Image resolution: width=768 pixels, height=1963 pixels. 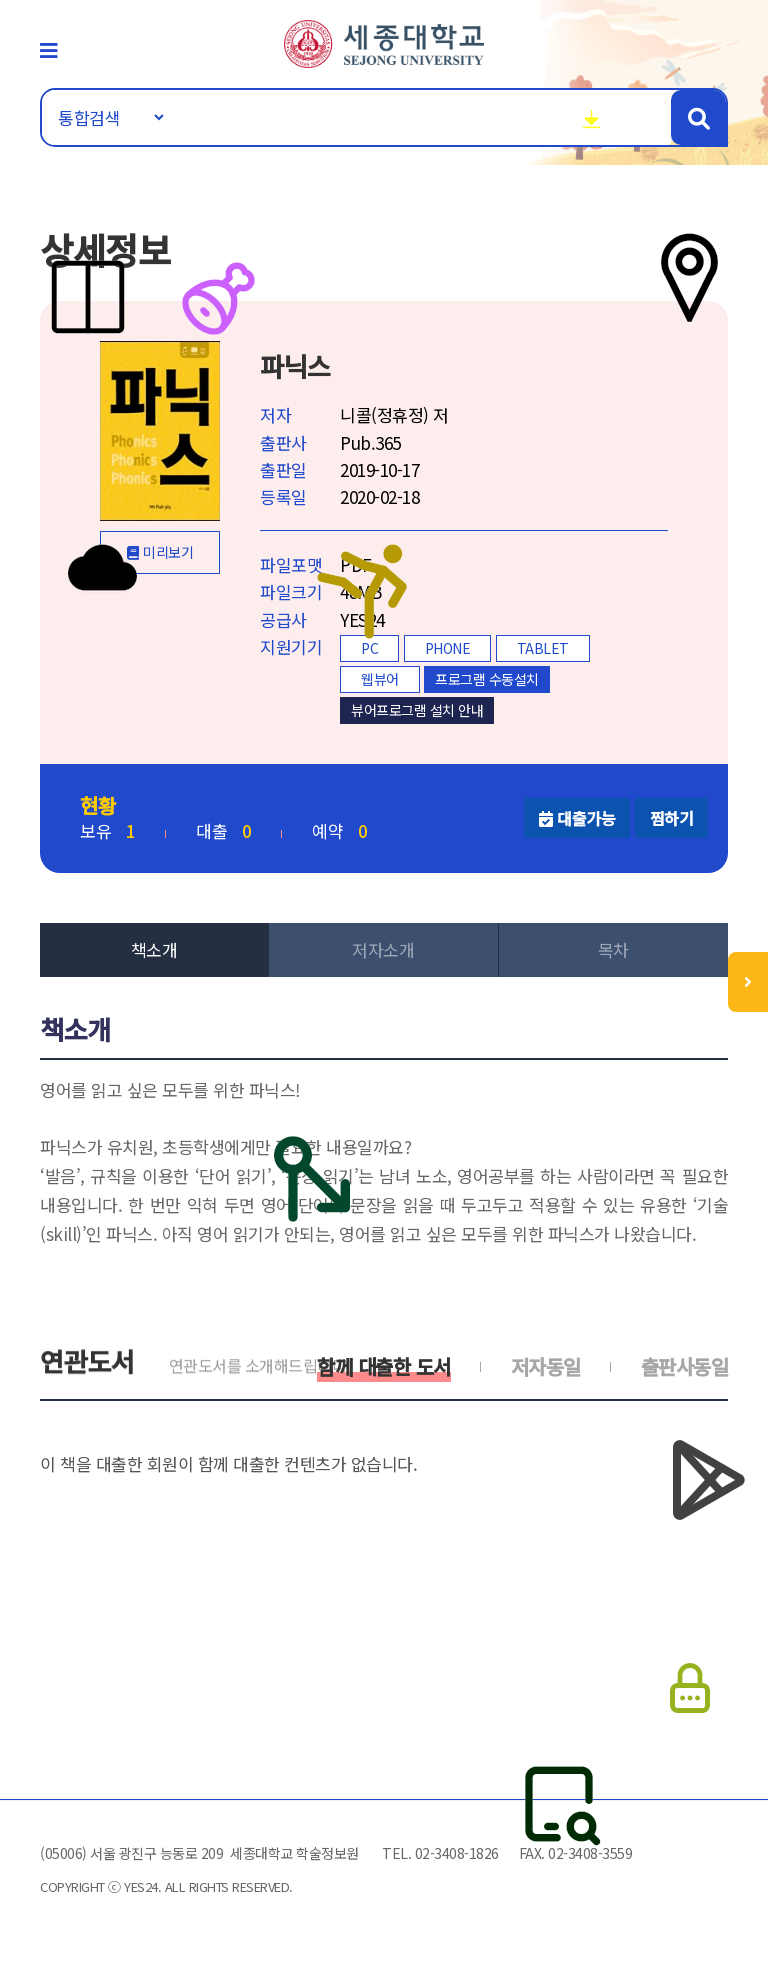 I want to click on open google play store, so click(x=709, y=1480).